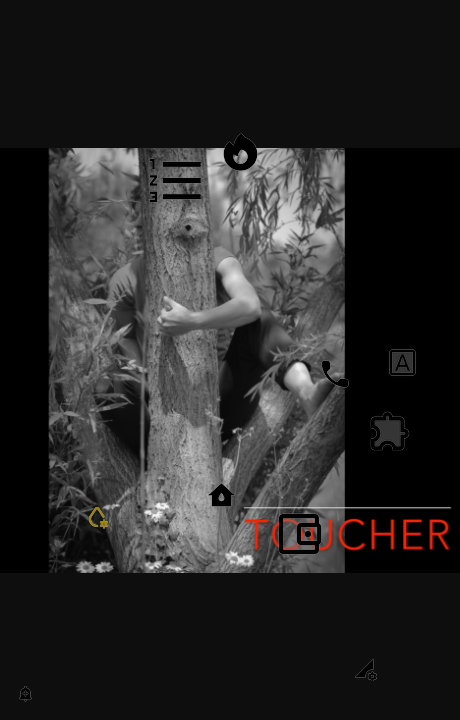  I want to click on make a phone call, so click(335, 374).